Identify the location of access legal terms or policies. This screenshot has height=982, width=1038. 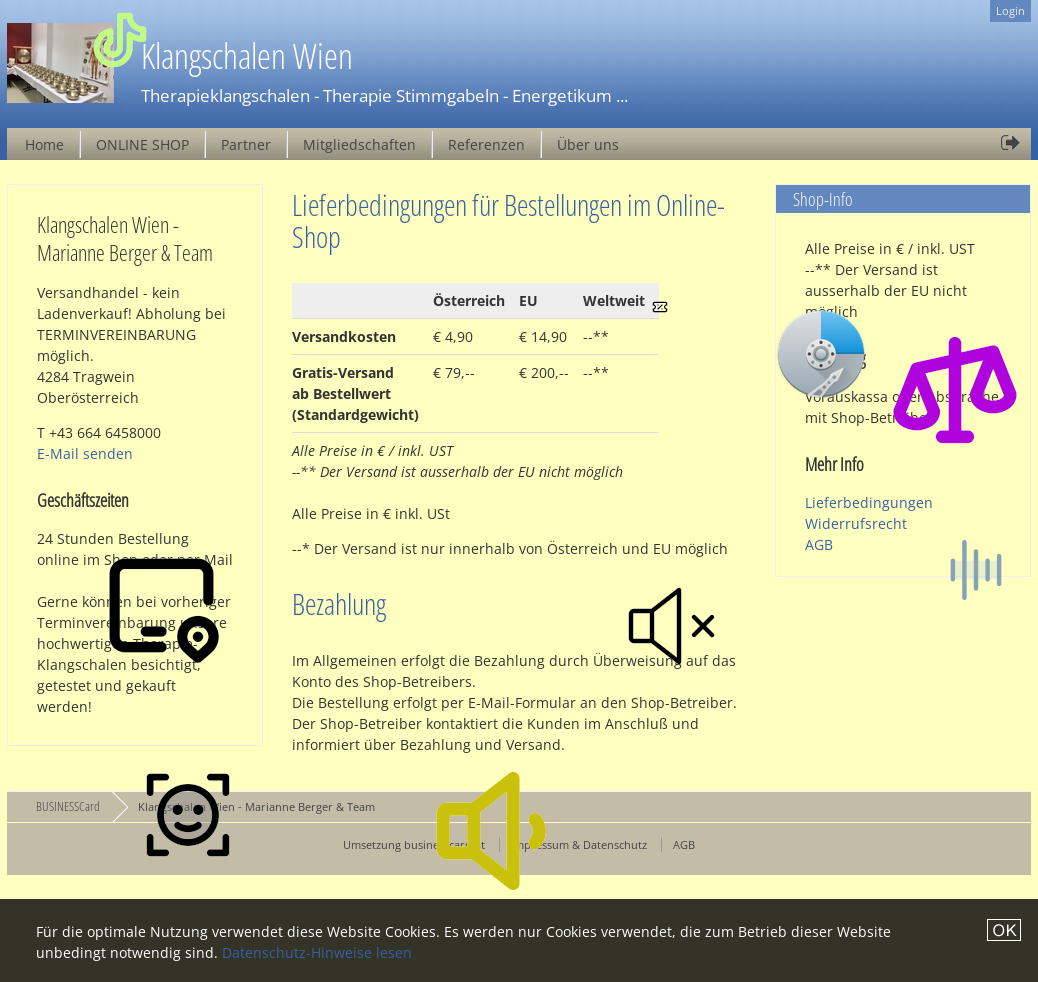
(955, 390).